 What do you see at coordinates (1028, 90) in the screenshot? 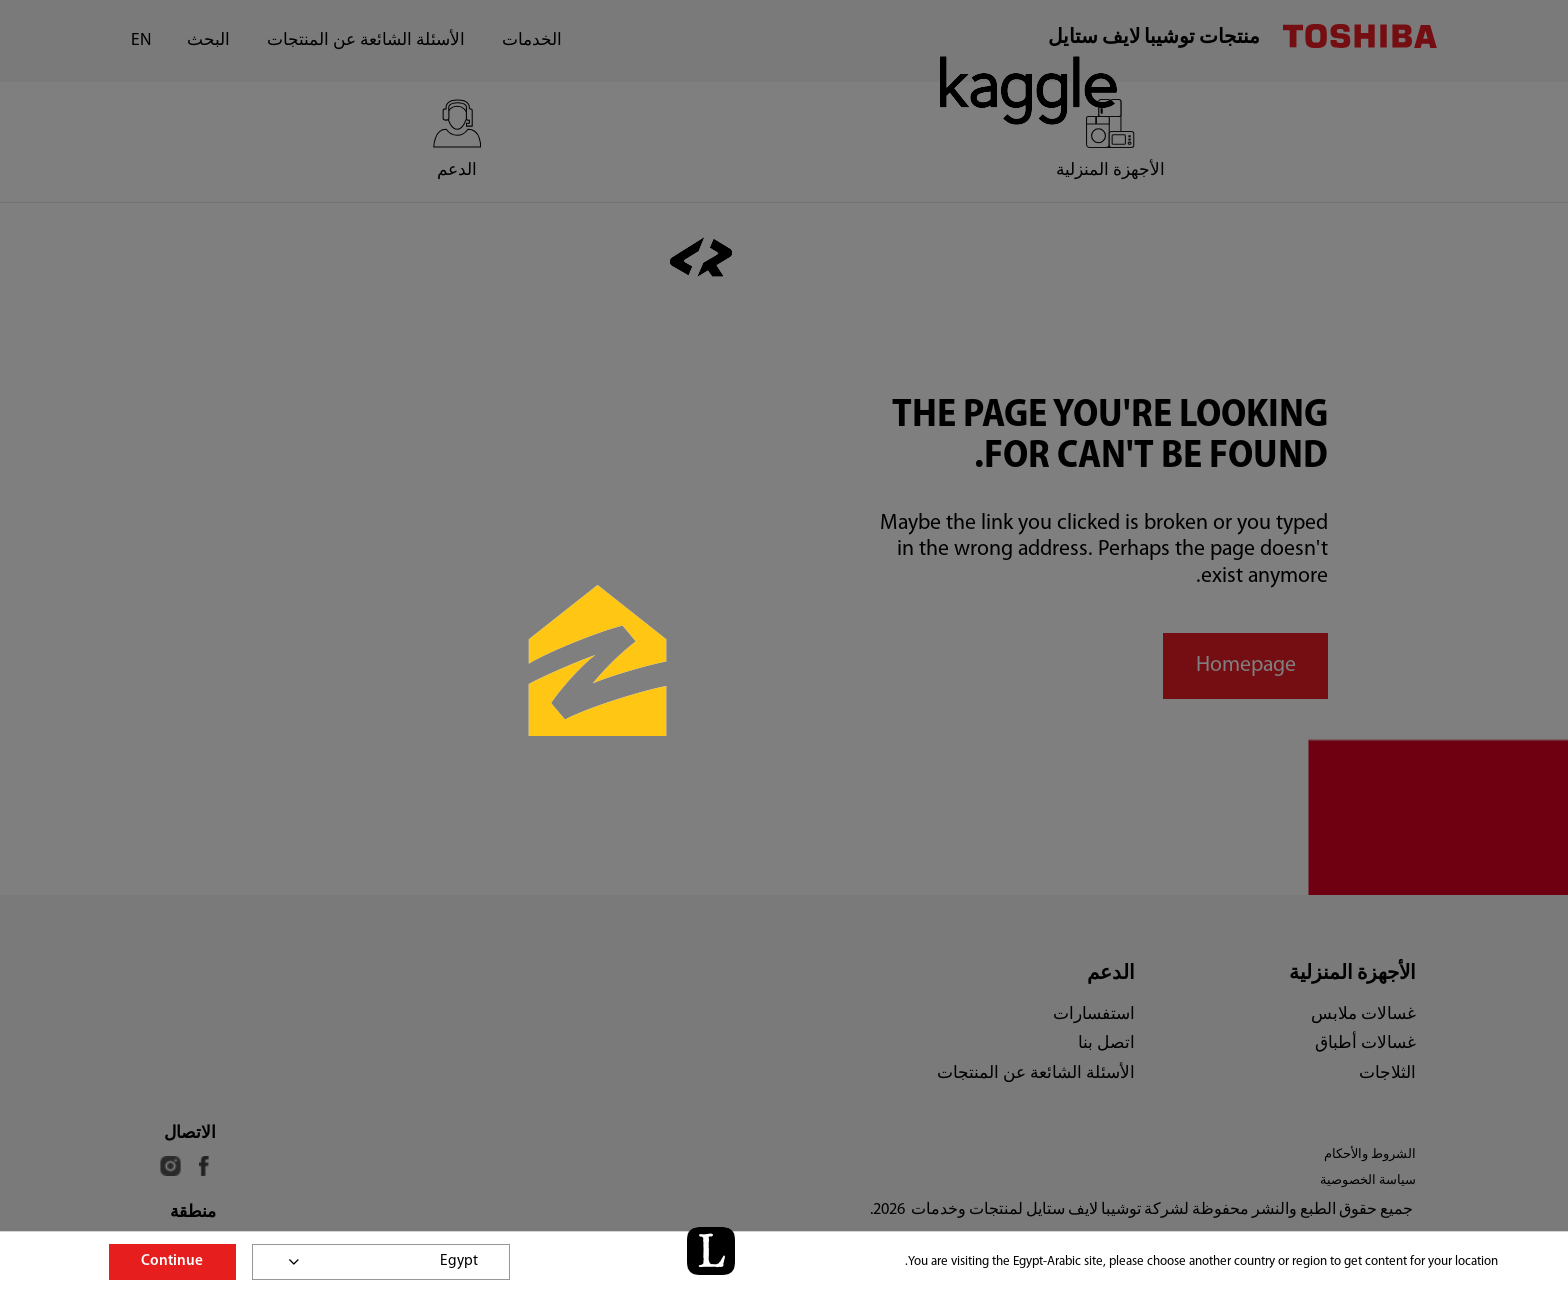
I see `open kaggle website or app` at bounding box center [1028, 90].